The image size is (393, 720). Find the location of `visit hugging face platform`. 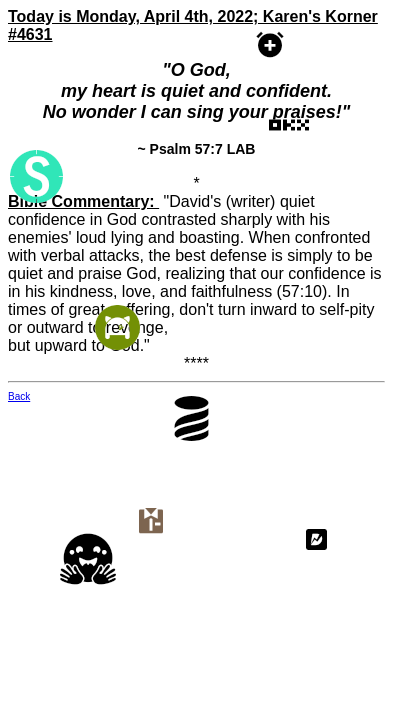

visit hugging face platform is located at coordinates (88, 559).